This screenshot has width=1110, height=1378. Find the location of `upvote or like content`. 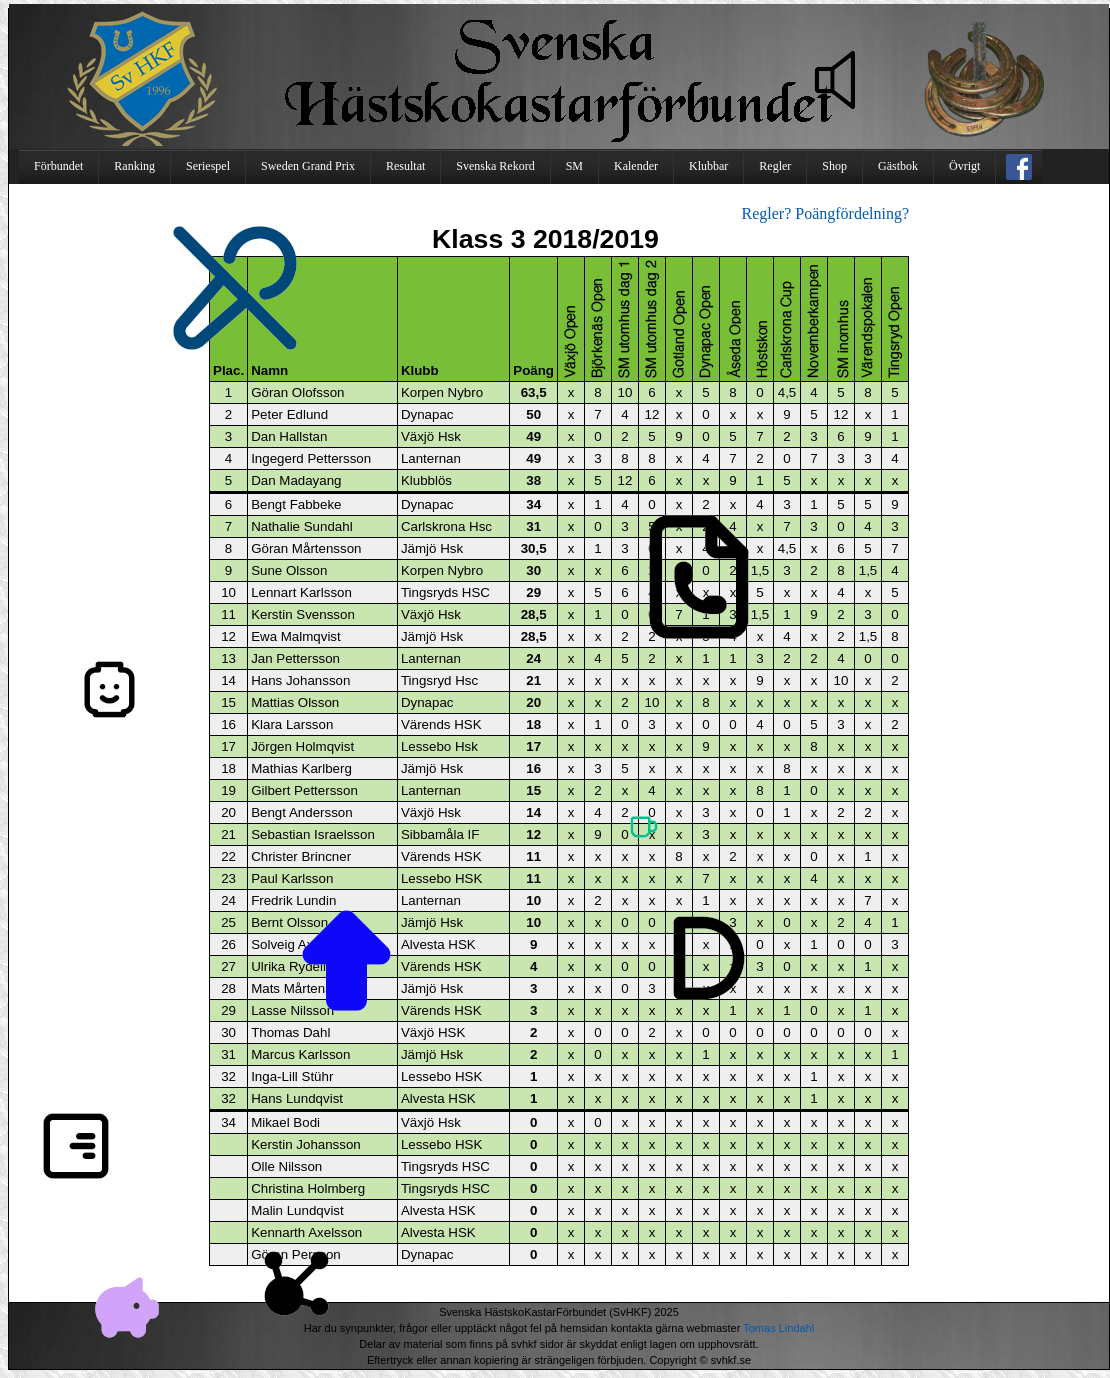

upvote or like content is located at coordinates (346, 959).